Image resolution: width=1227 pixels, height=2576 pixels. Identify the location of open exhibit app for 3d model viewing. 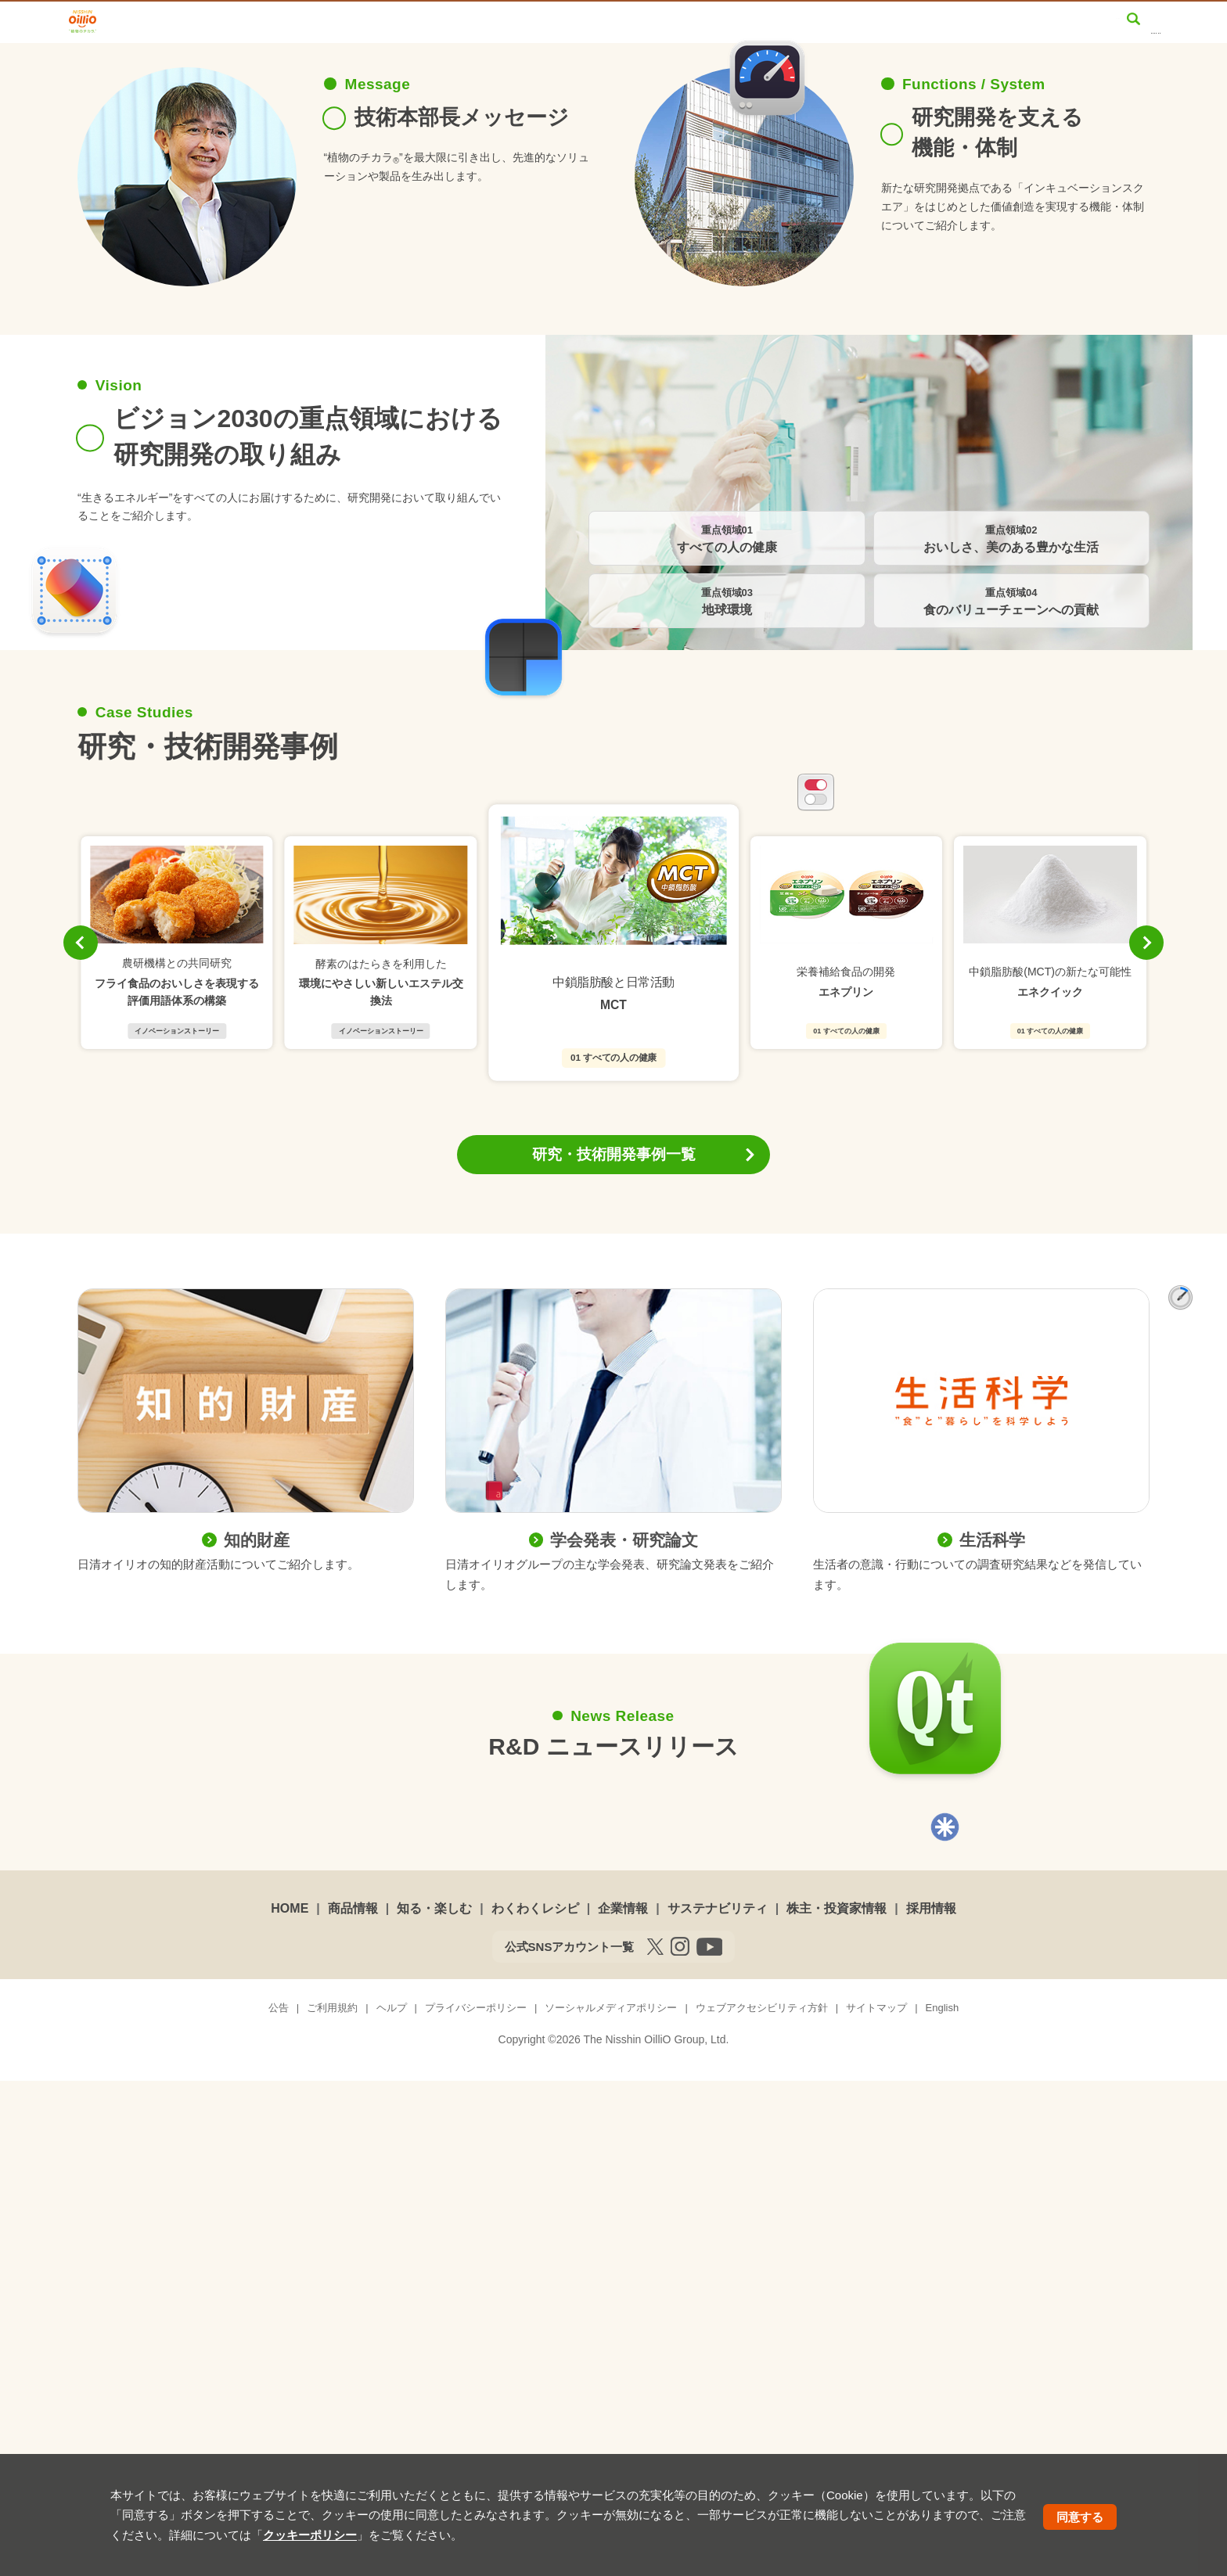
(74, 591).